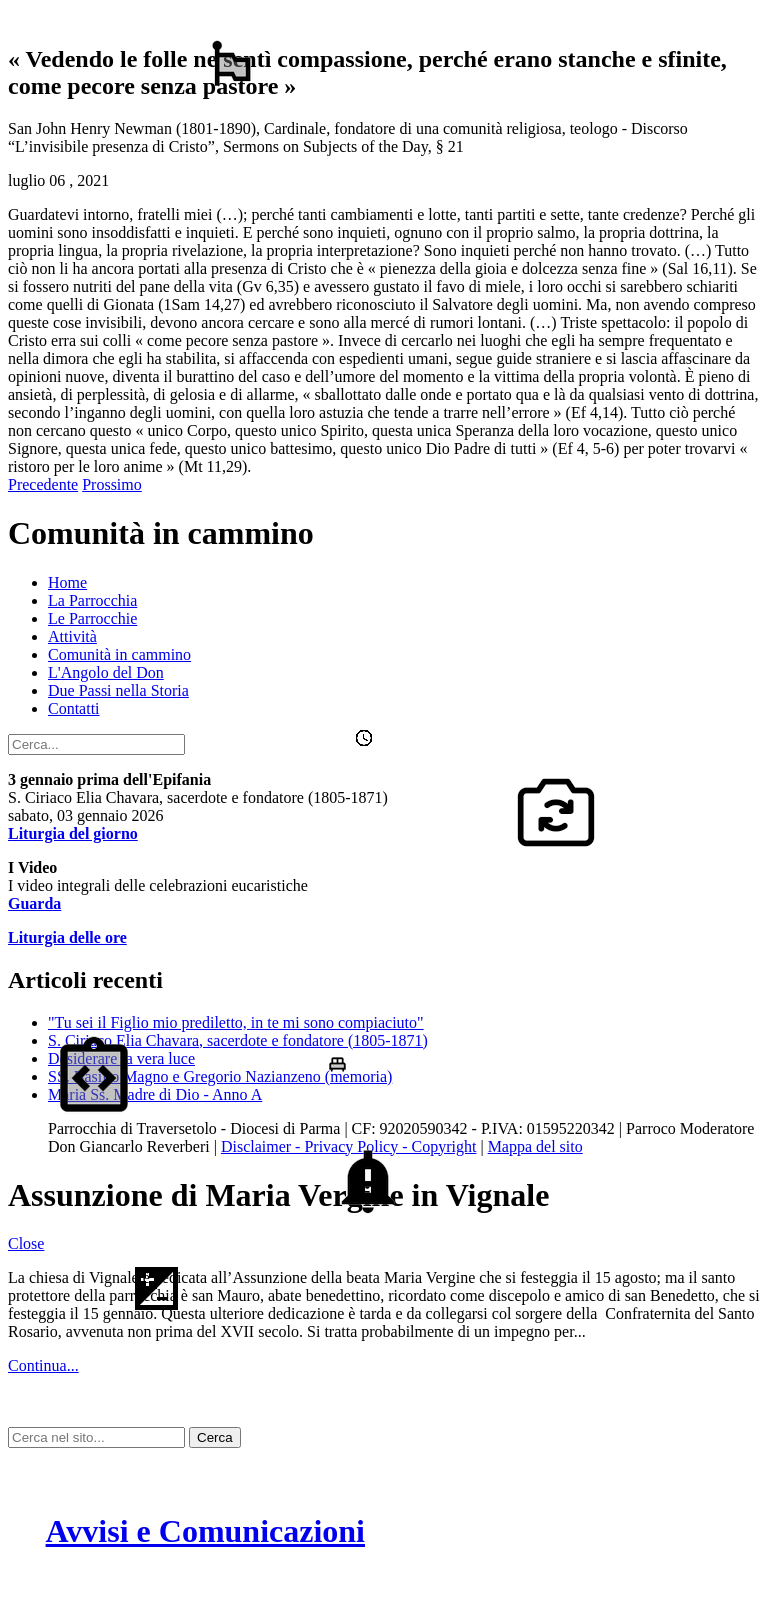  What do you see at coordinates (156, 1288) in the screenshot?
I see `adjust camera ISO sensitivity settings` at bounding box center [156, 1288].